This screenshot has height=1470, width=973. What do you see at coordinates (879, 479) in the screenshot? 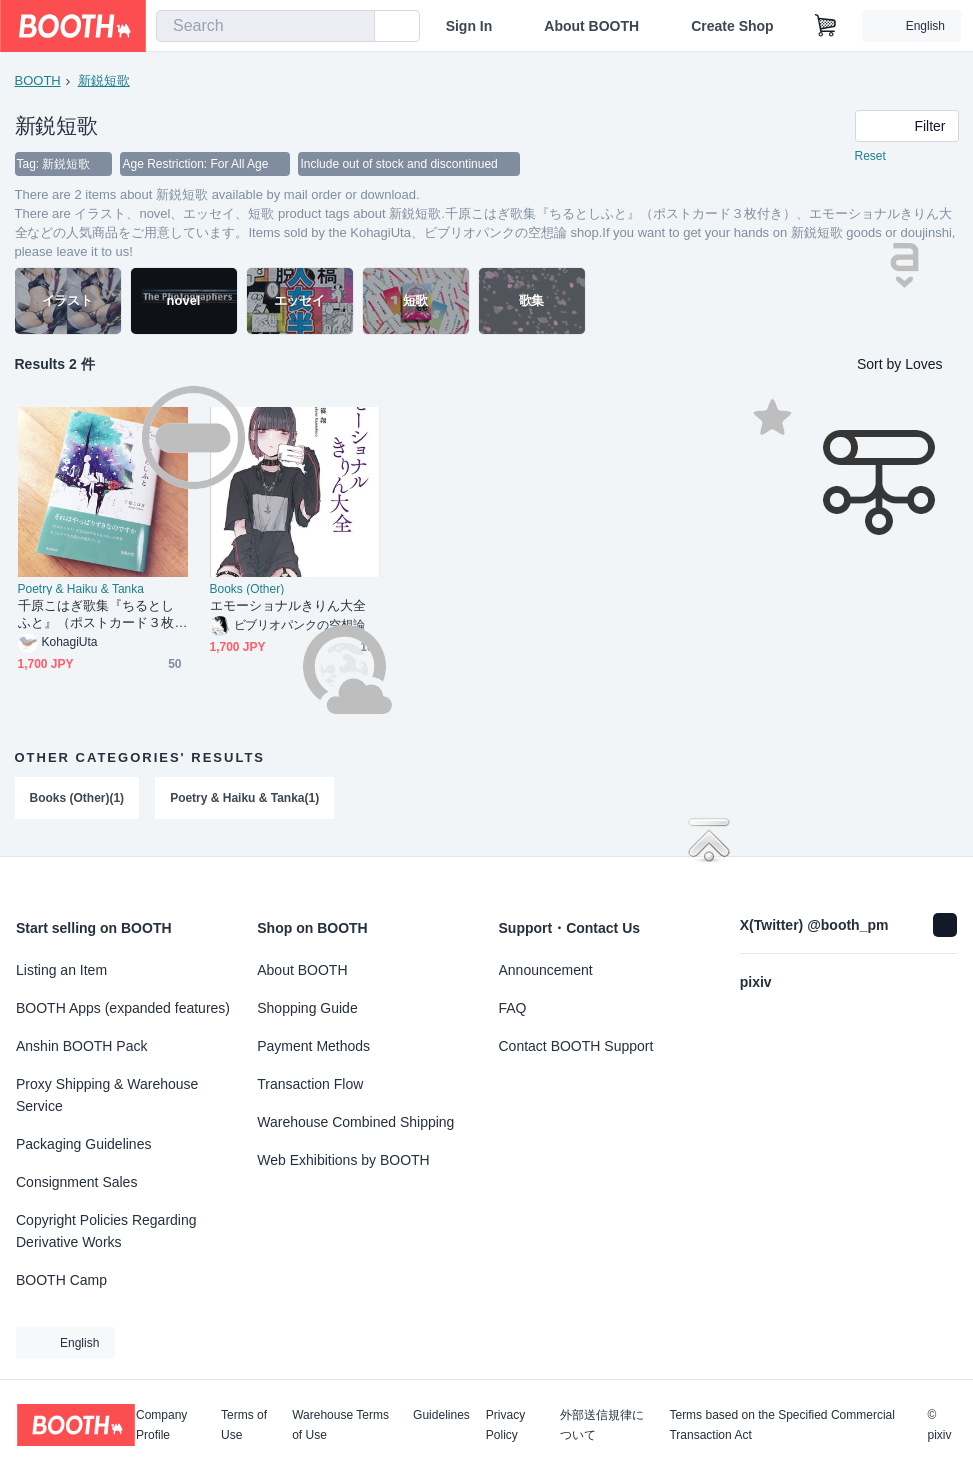
I see `configure network proxy settings` at bounding box center [879, 479].